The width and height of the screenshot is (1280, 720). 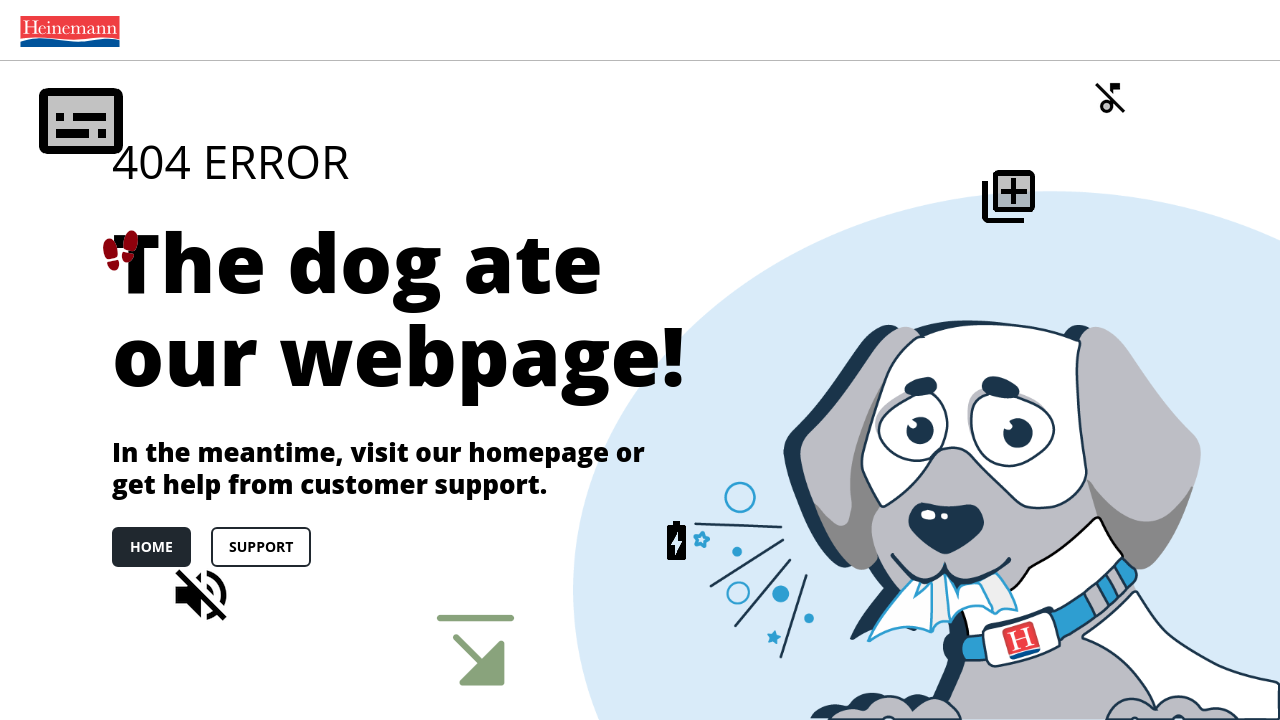 What do you see at coordinates (475, 653) in the screenshot?
I see `move item to bottom-right corner` at bounding box center [475, 653].